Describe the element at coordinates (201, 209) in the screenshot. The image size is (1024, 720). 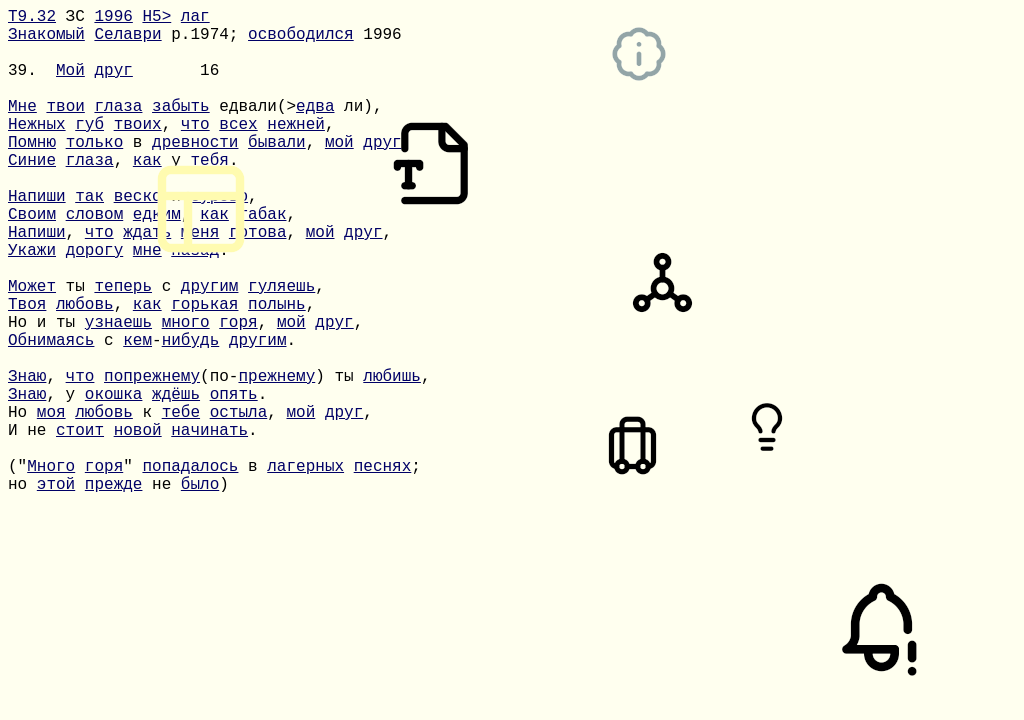
I see `toggle sidebar and header panel layout` at that location.